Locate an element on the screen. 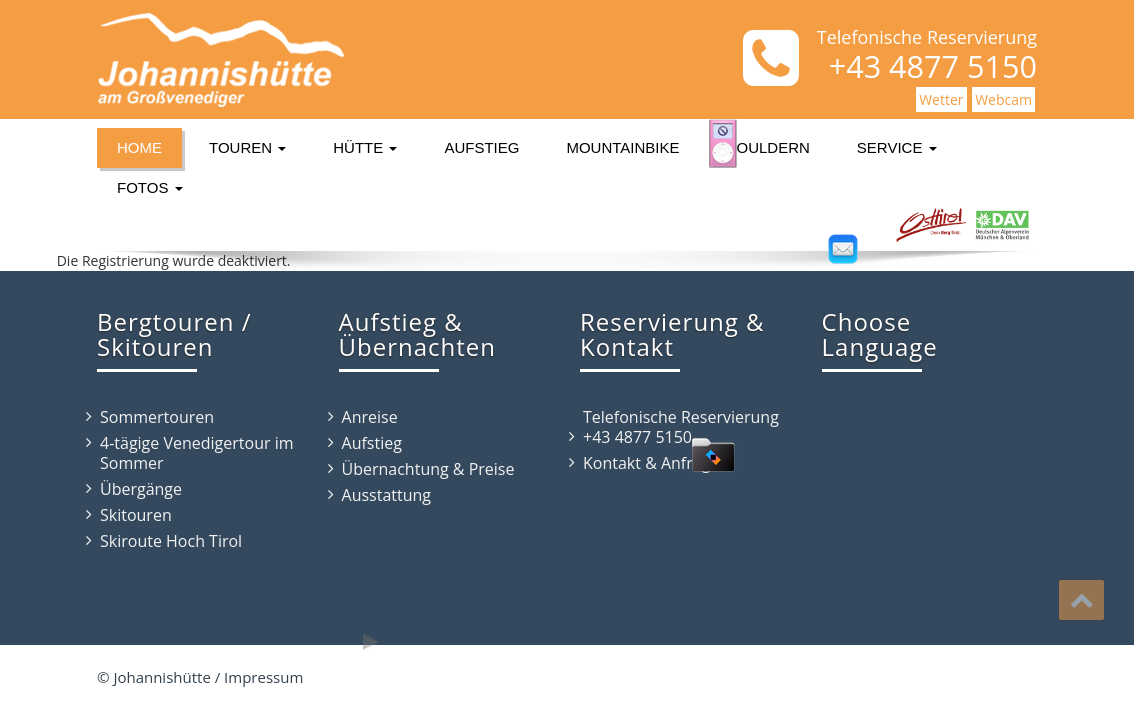  navigate to the next item or section is located at coordinates (372, 643).